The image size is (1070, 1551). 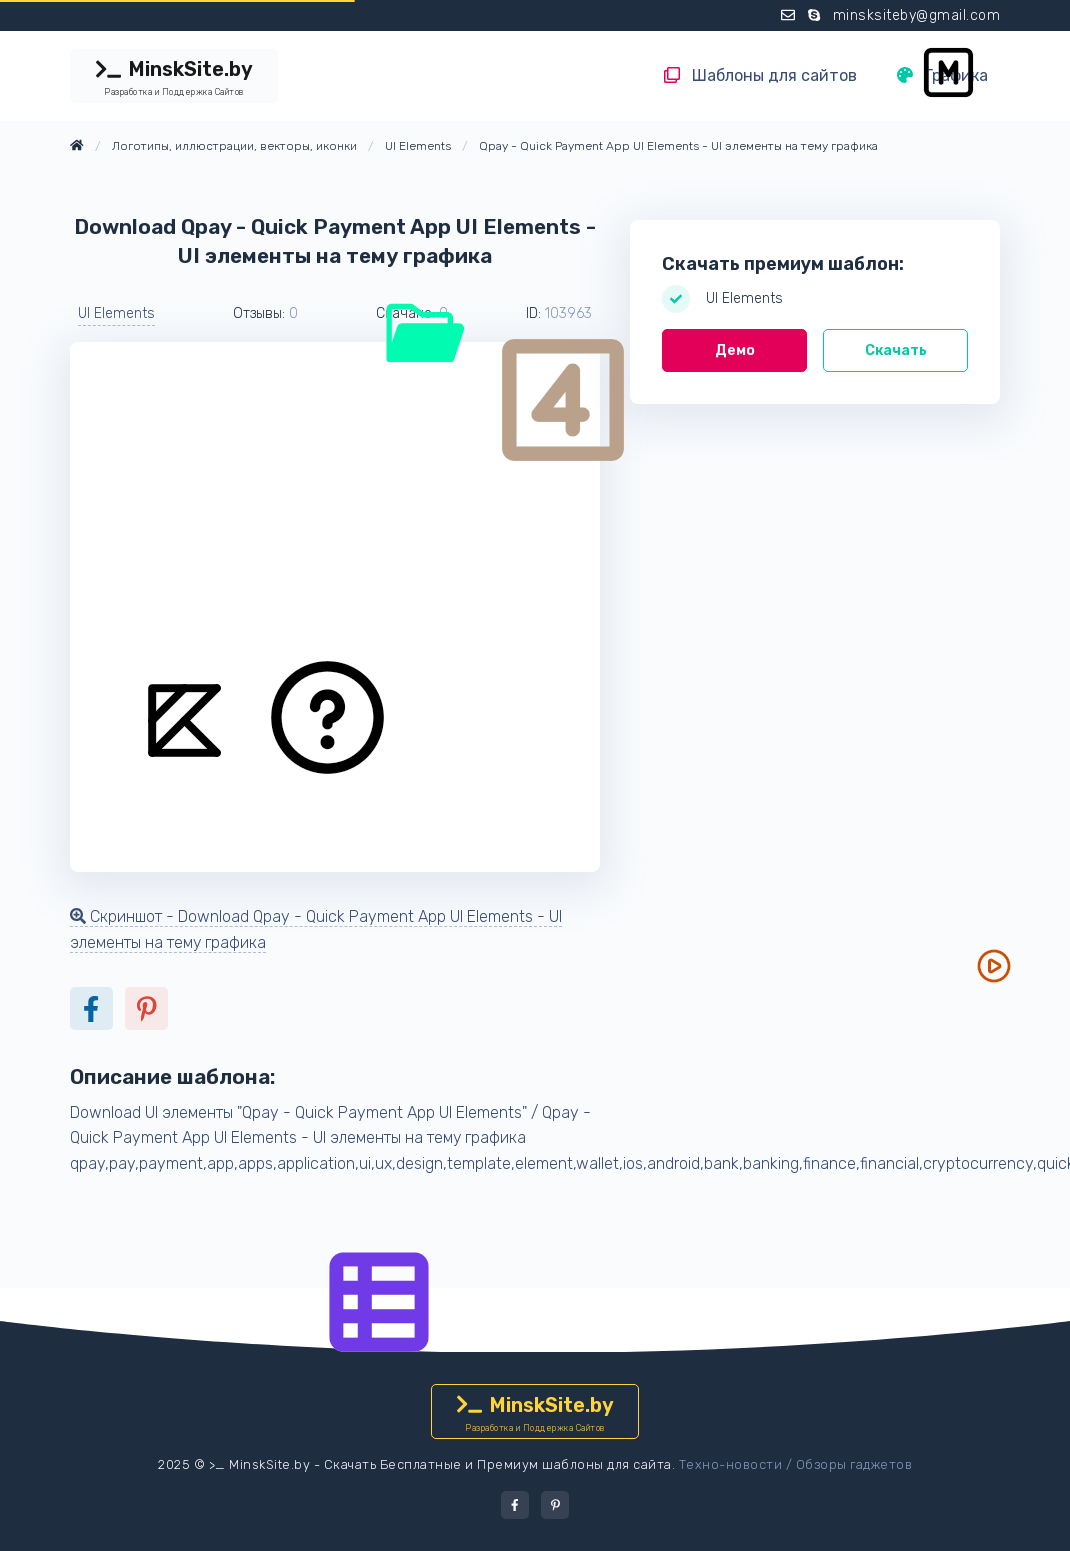 I want to click on access help or support, so click(x=327, y=717).